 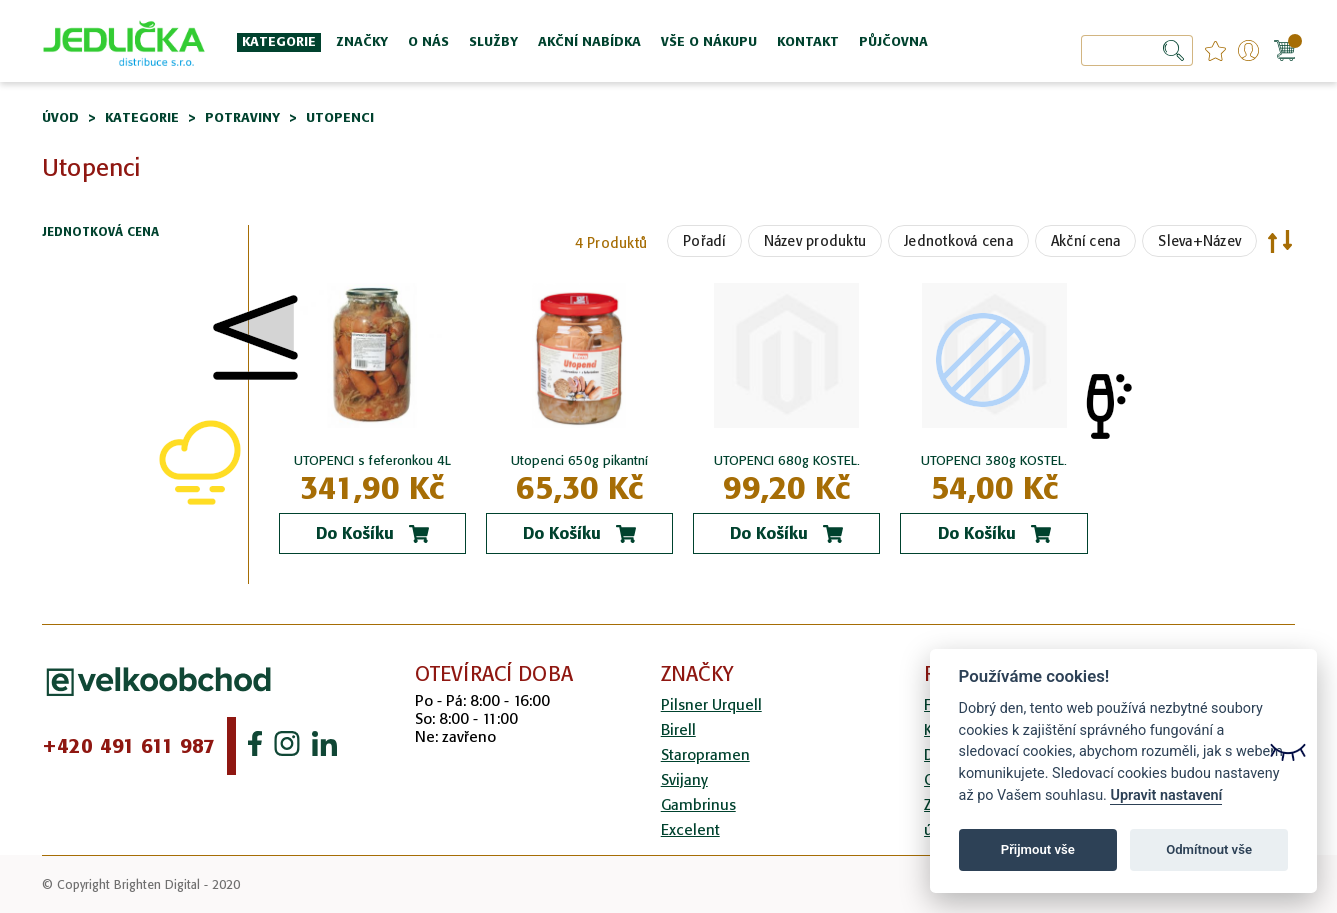 What do you see at coordinates (1102, 406) in the screenshot?
I see `celebrate an achievement or milestone` at bounding box center [1102, 406].